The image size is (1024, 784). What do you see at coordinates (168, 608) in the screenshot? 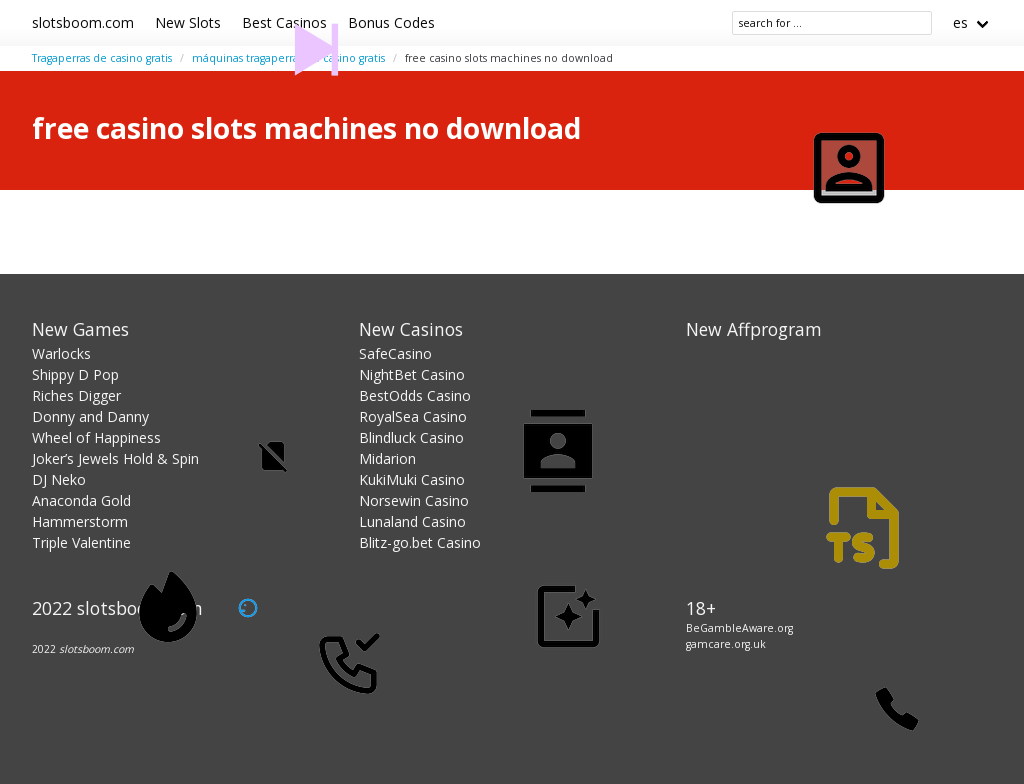
I see `indicates trending or popular content` at bounding box center [168, 608].